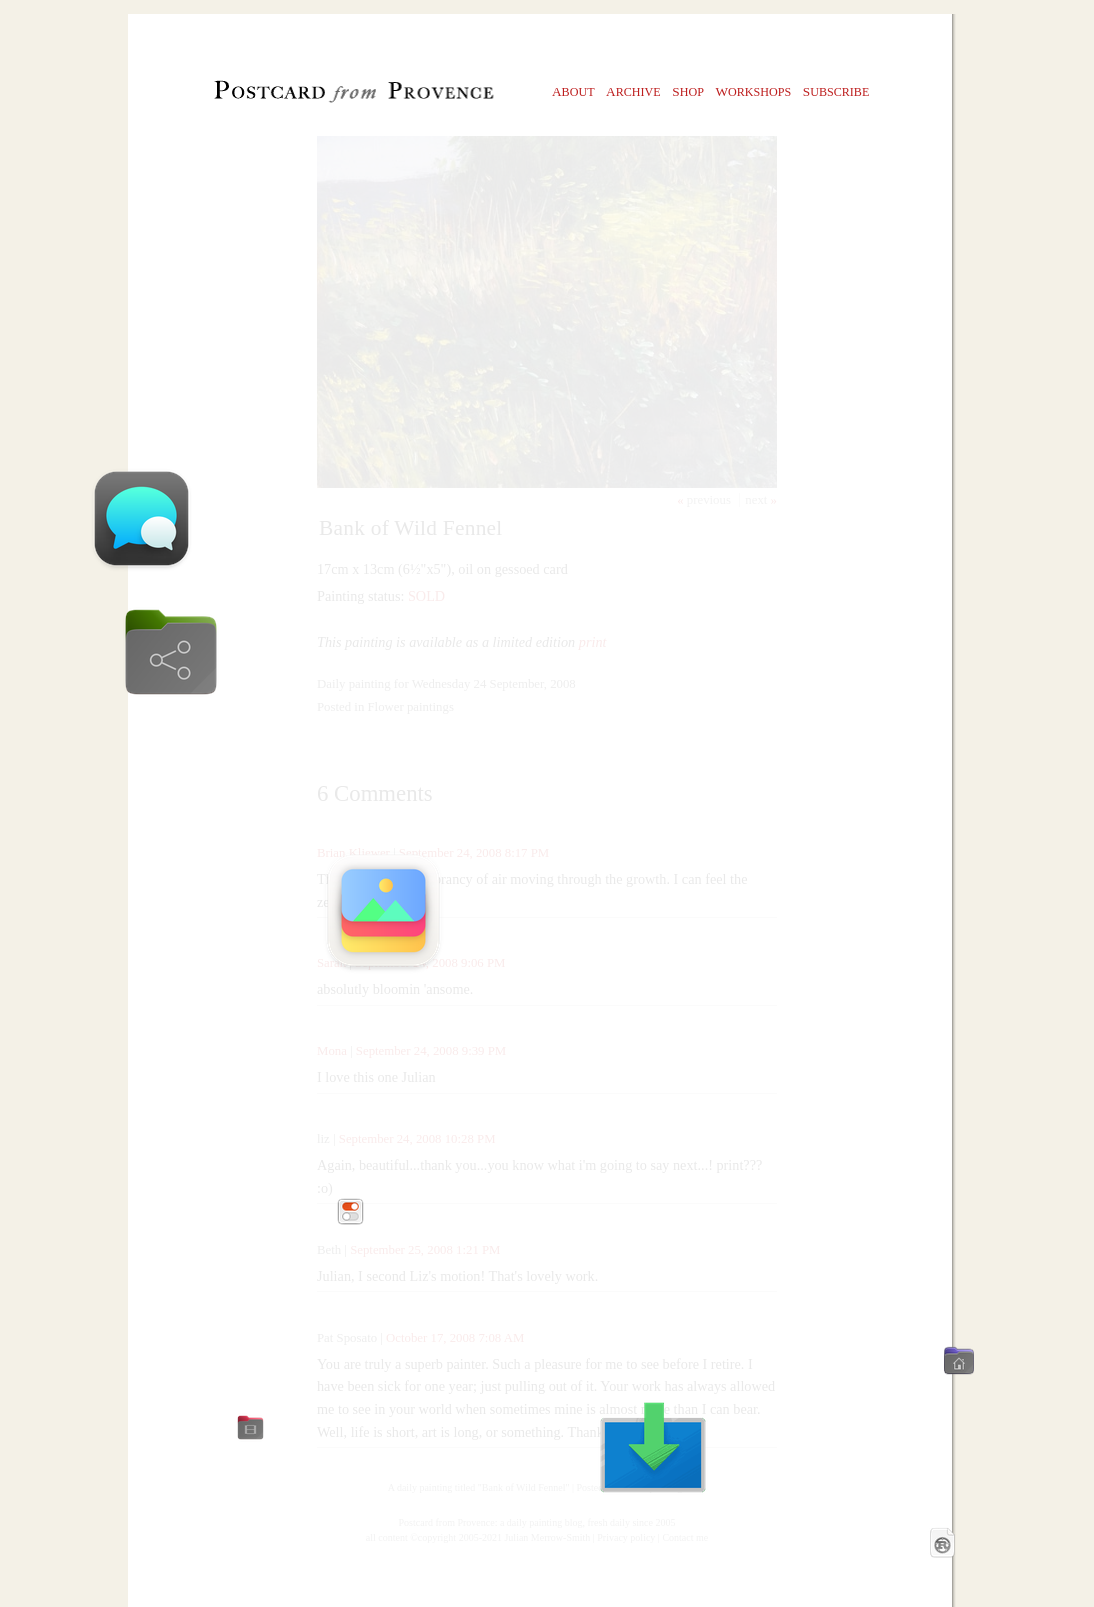 This screenshot has width=1094, height=1607. I want to click on open videos folder, so click(250, 1427).